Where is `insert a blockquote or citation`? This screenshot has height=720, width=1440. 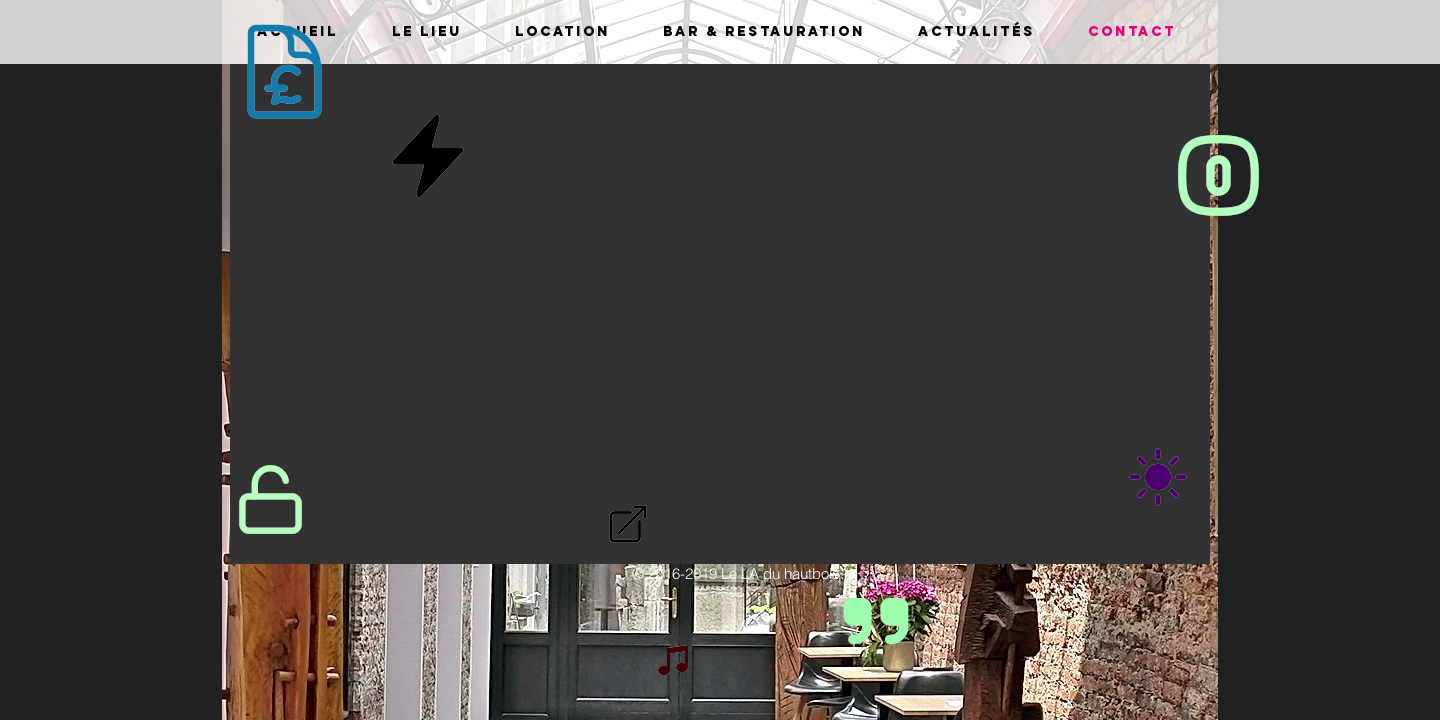 insert a blockquote or citation is located at coordinates (876, 621).